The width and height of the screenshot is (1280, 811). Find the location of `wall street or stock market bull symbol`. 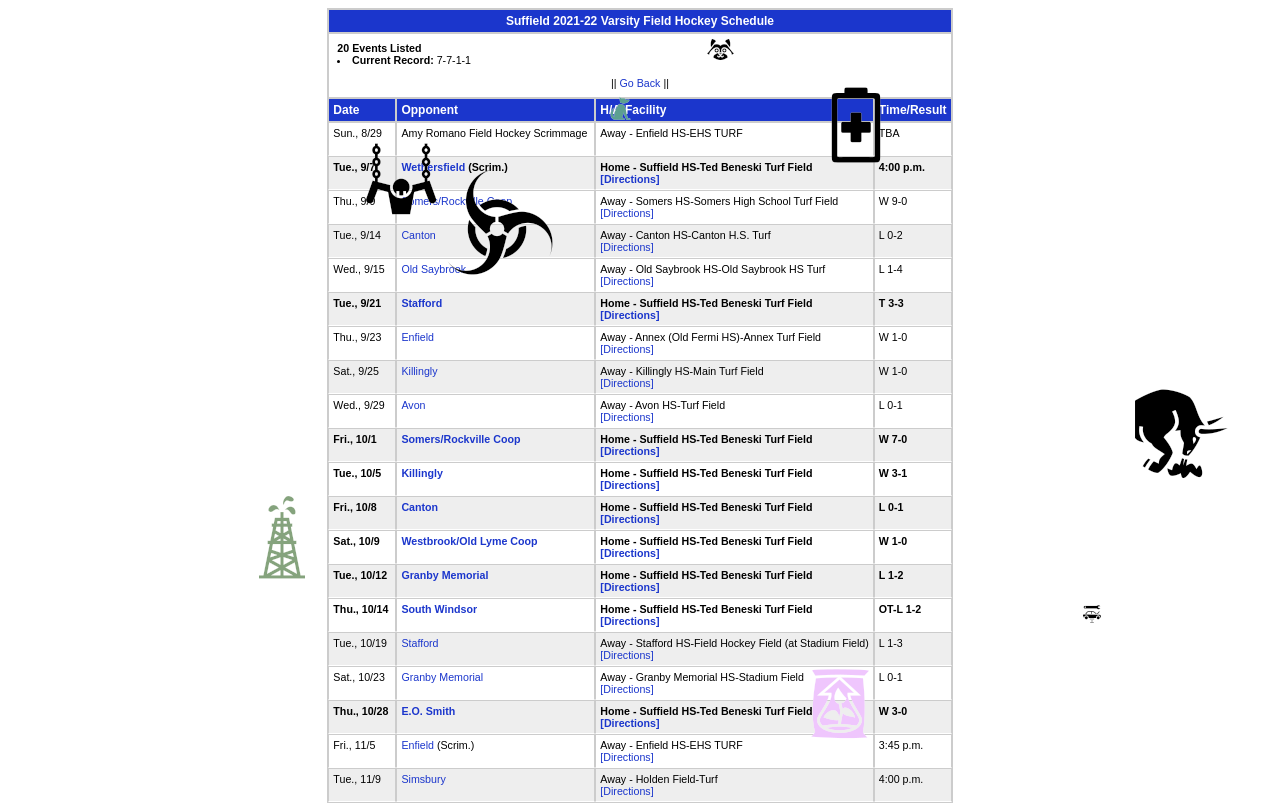

wall street or stock market bull symbol is located at coordinates (1183, 429).